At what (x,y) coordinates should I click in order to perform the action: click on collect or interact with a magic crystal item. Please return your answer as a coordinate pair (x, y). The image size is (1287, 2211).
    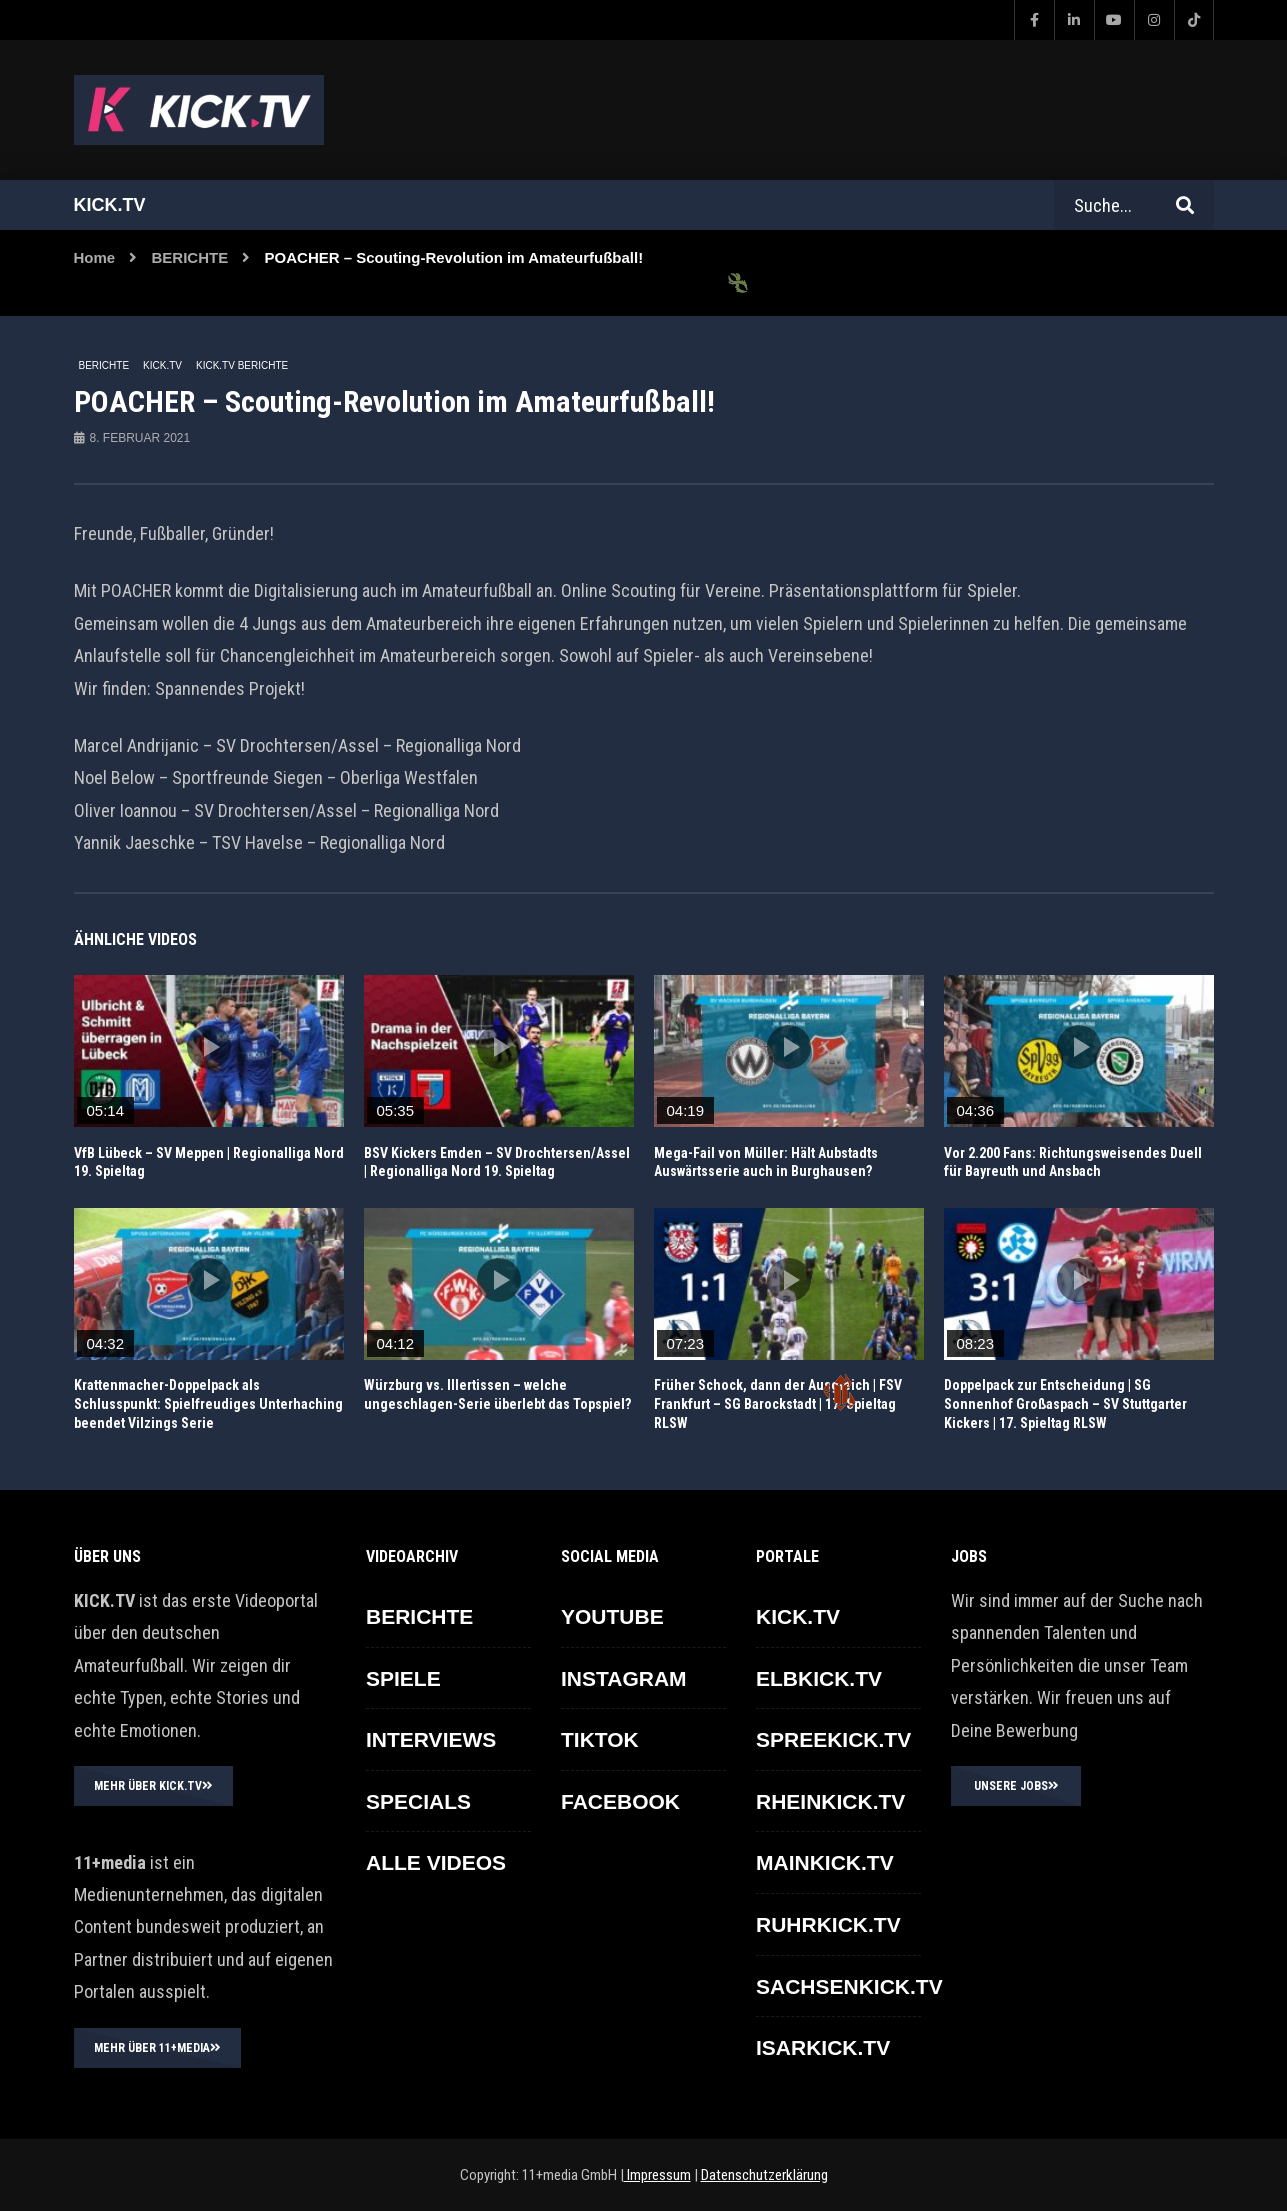
    Looking at the image, I should click on (840, 1392).